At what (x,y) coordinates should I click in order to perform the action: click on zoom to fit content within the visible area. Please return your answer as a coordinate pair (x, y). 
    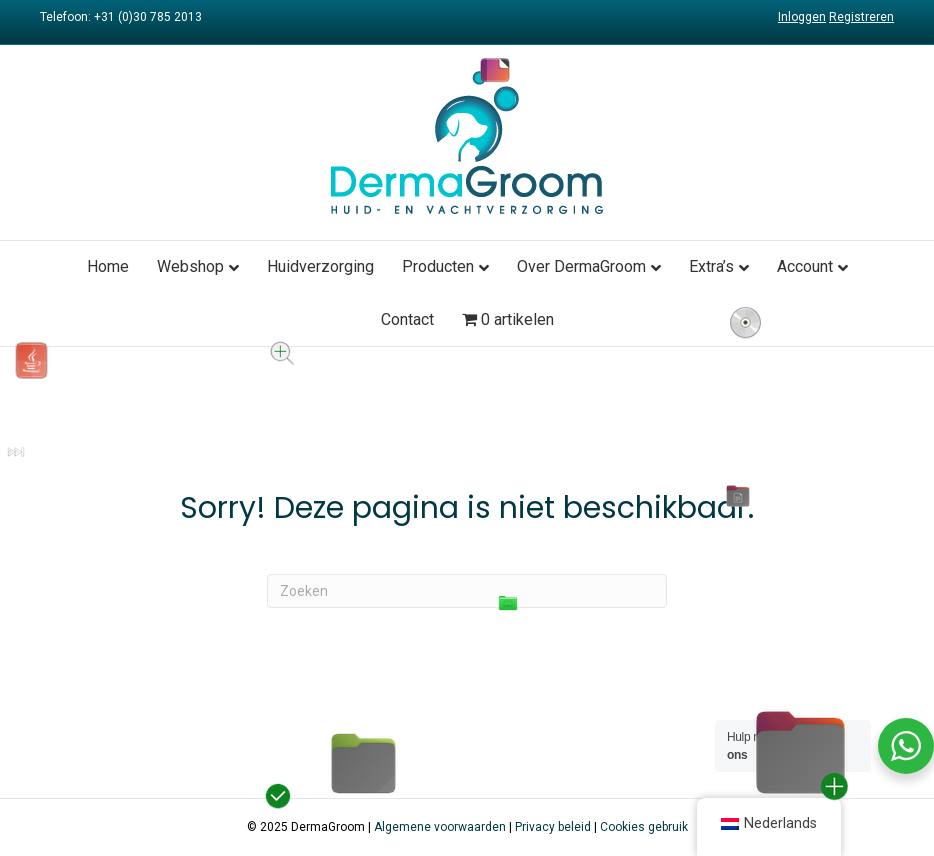
    Looking at the image, I should click on (282, 353).